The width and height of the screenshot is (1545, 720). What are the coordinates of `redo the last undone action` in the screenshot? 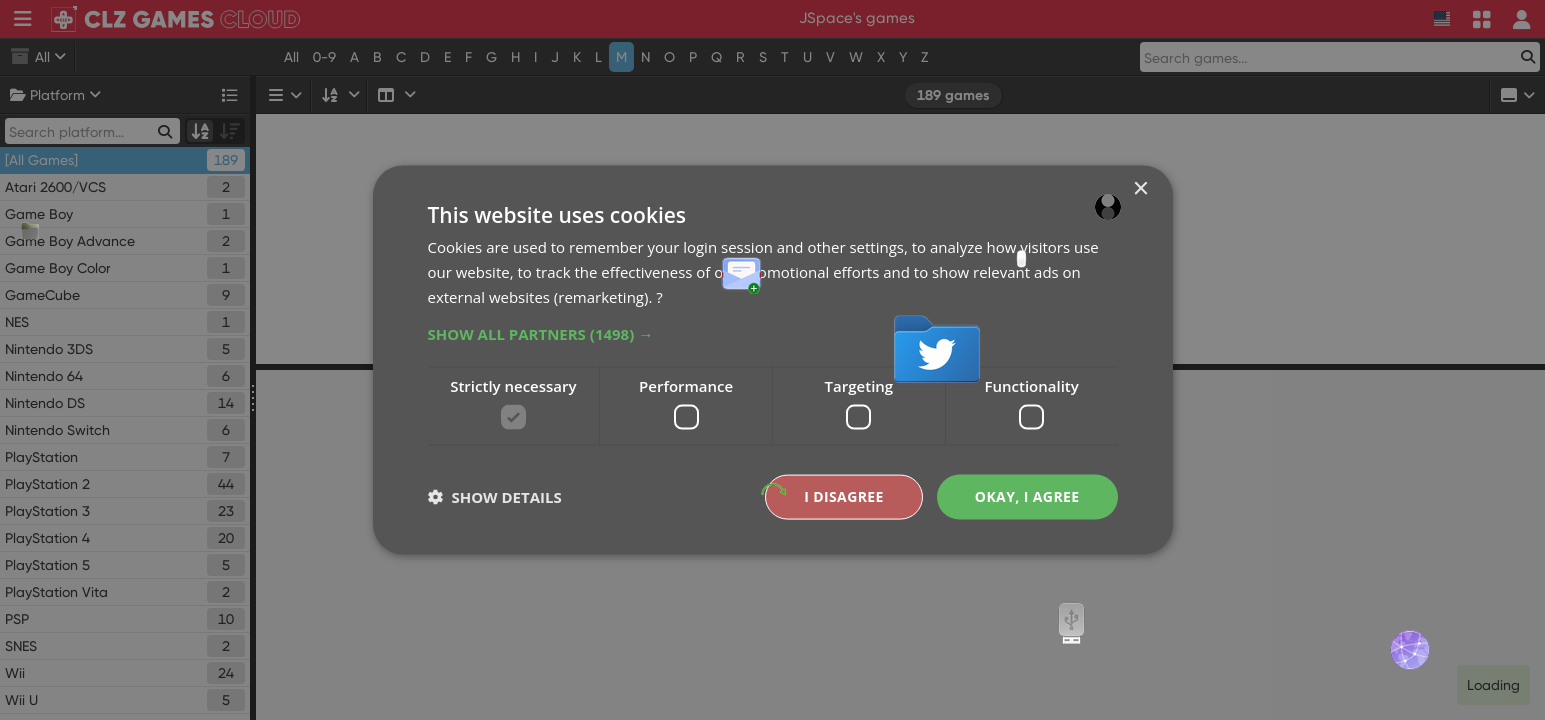 It's located at (773, 489).